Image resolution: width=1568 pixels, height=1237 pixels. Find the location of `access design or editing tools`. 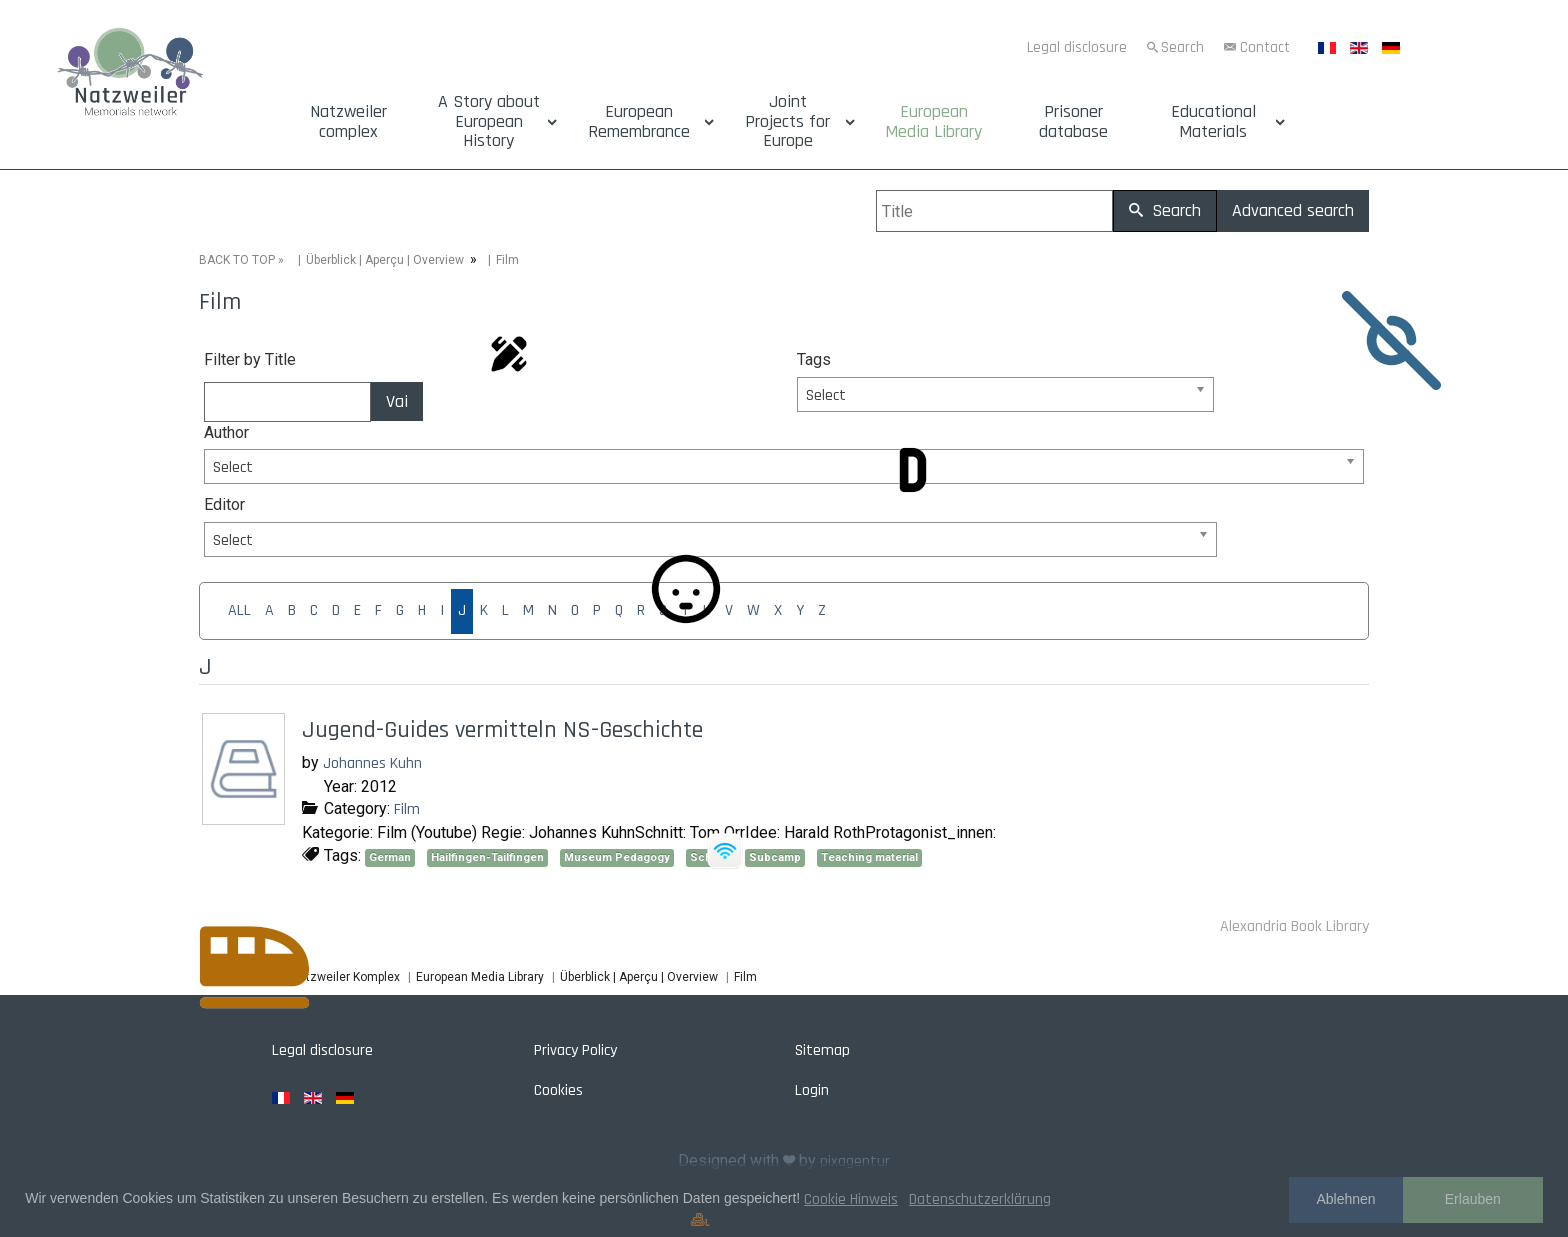

access design or editing tools is located at coordinates (509, 354).